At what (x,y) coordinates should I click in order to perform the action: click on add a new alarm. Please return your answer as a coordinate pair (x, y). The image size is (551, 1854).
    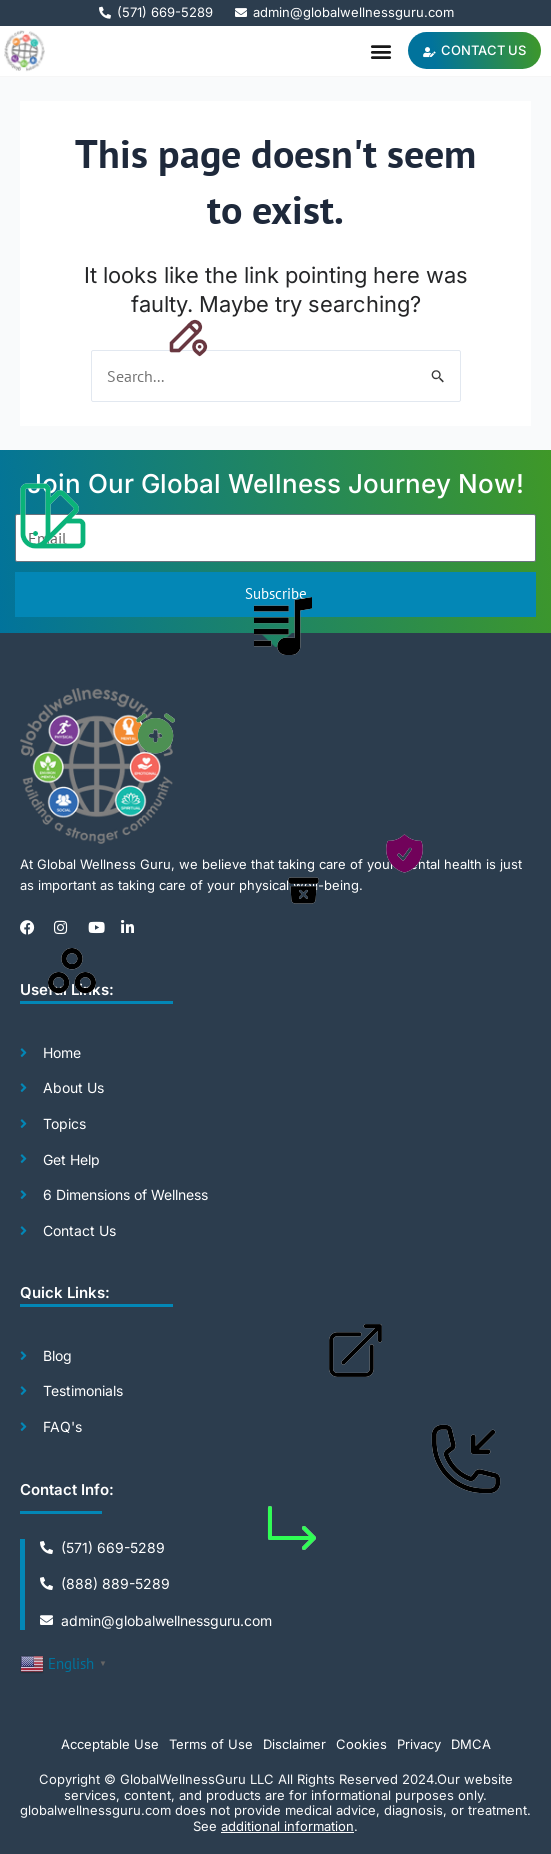
    Looking at the image, I should click on (155, 733).